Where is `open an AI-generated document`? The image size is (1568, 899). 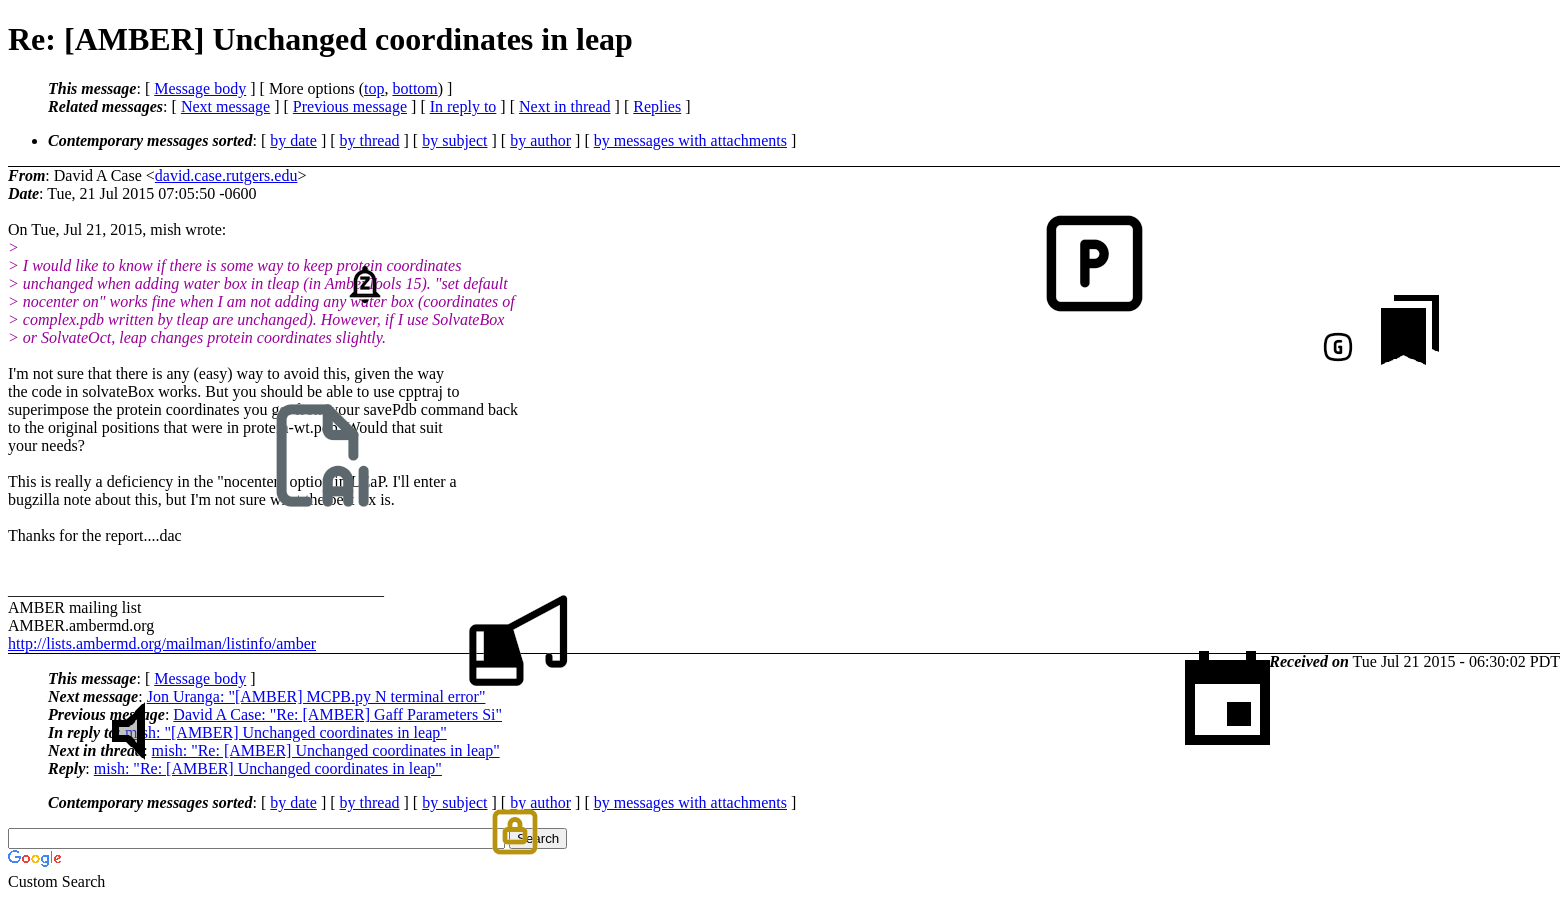 open an AI-generated document is located at coordinates (317, 455).